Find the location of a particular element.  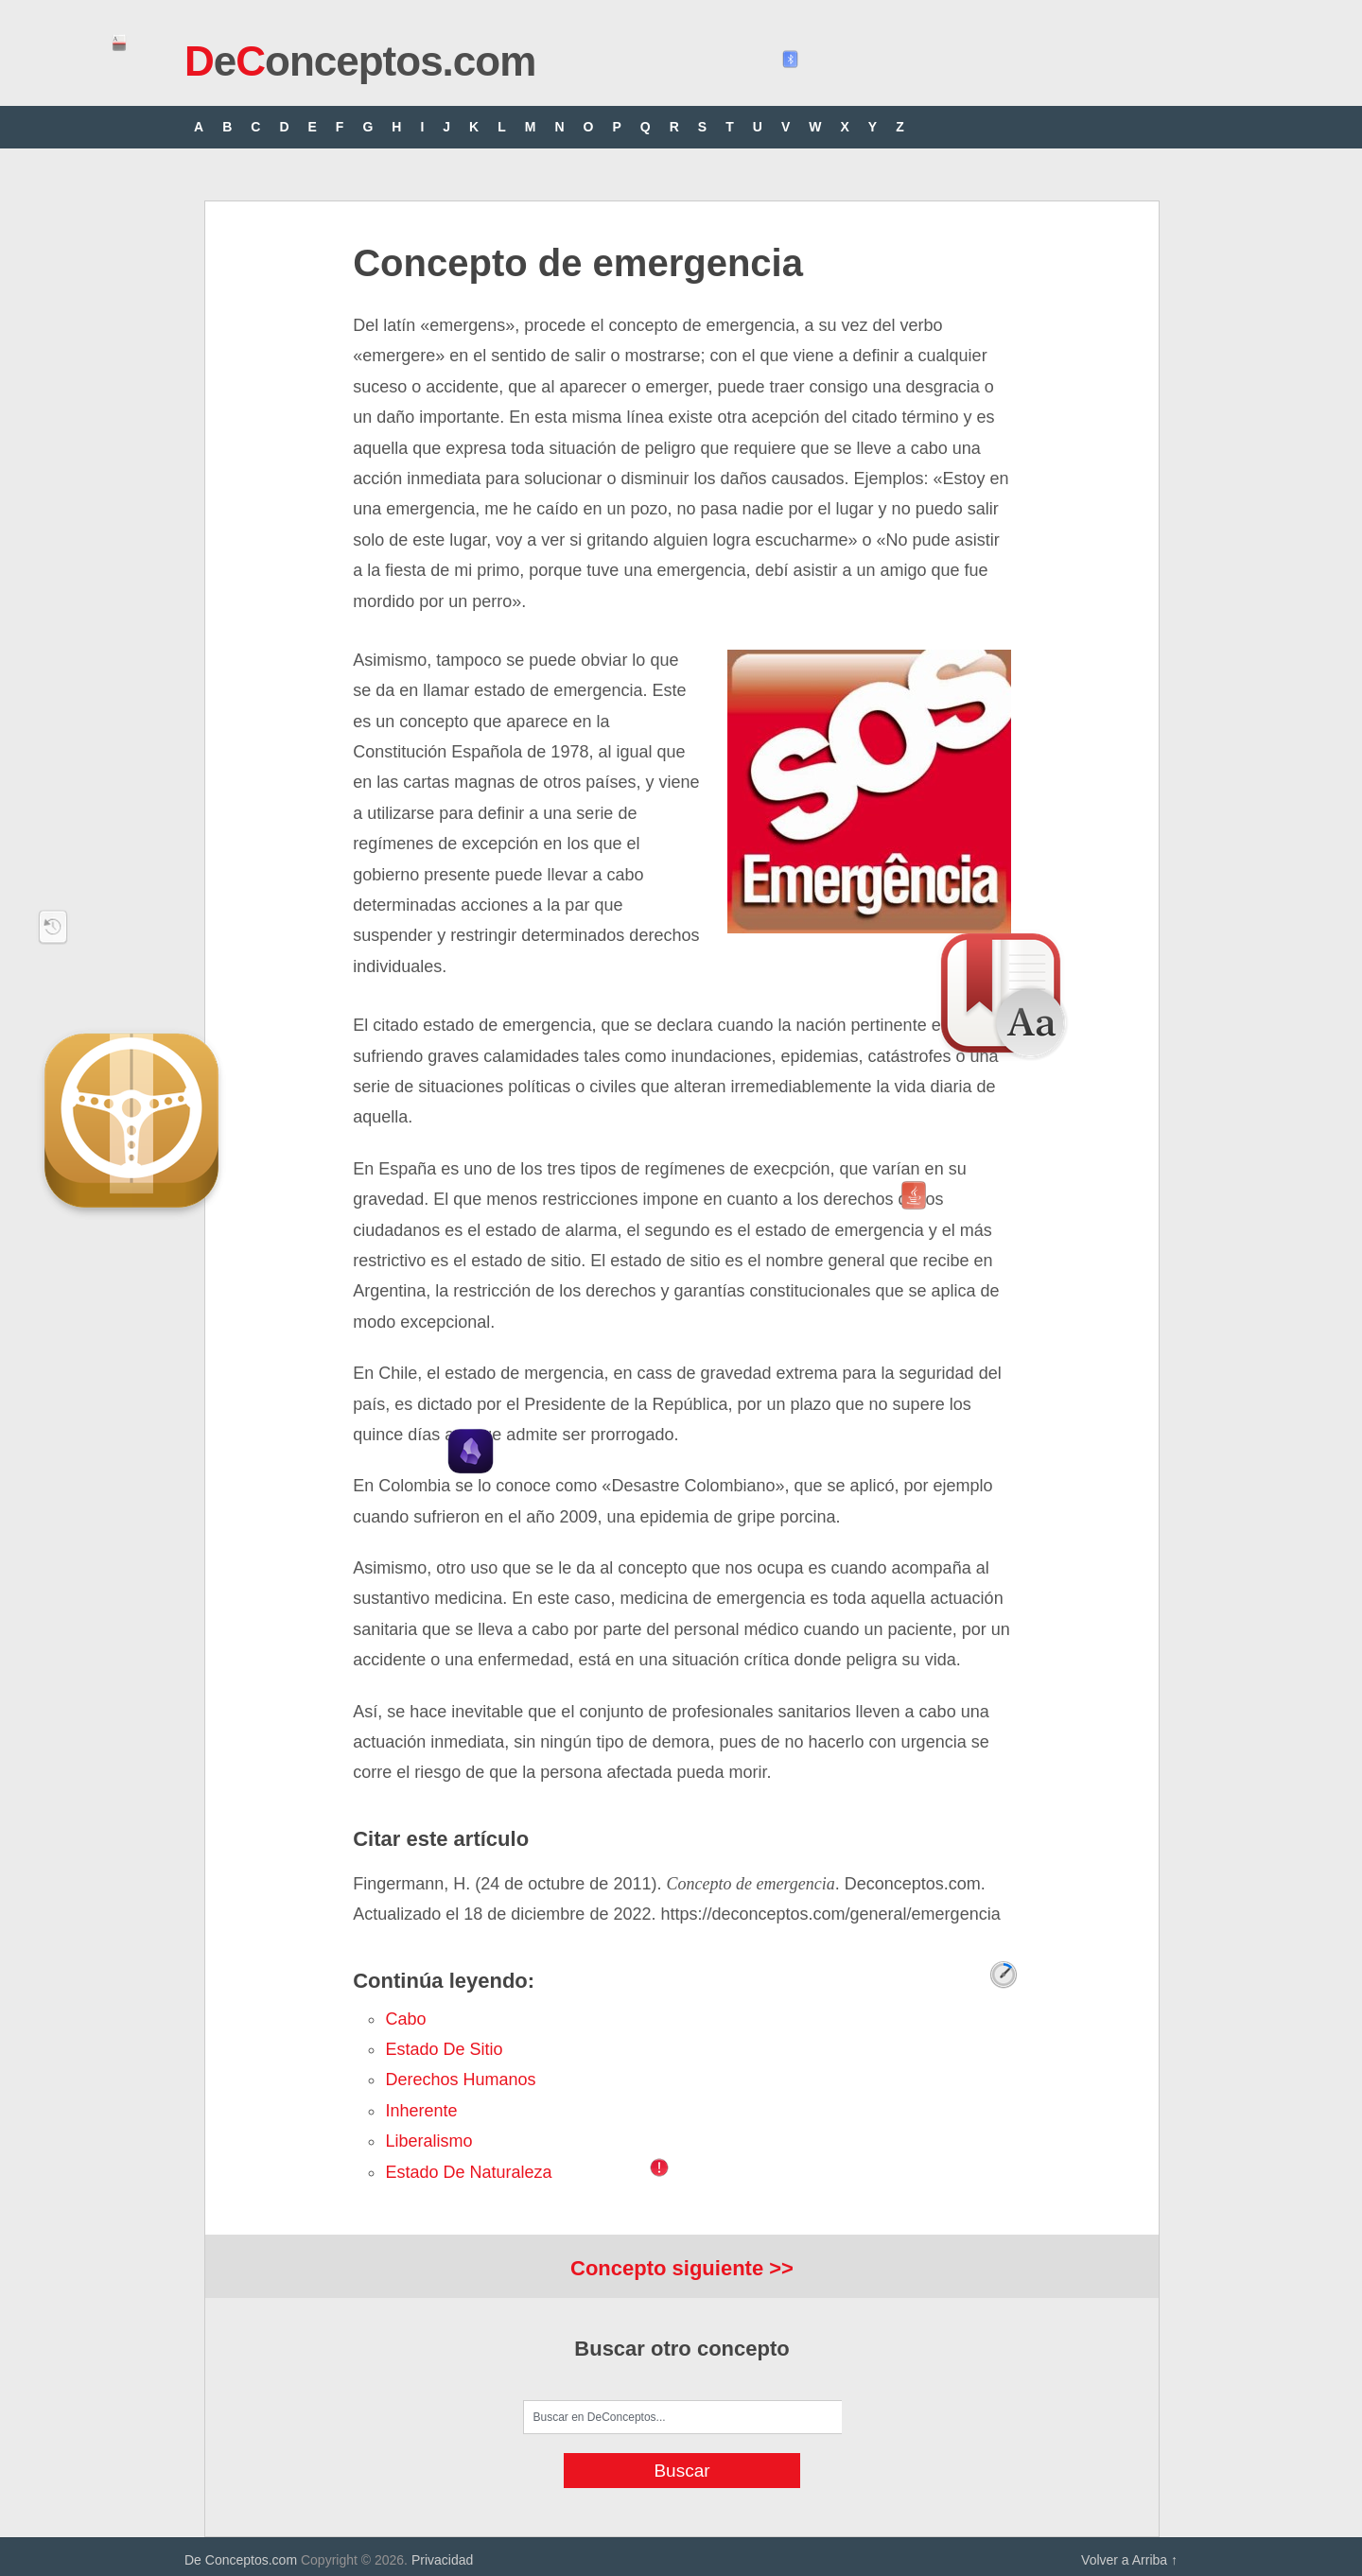

open boxflat racing wheel configuration app is located at coordinates (131, 1121).